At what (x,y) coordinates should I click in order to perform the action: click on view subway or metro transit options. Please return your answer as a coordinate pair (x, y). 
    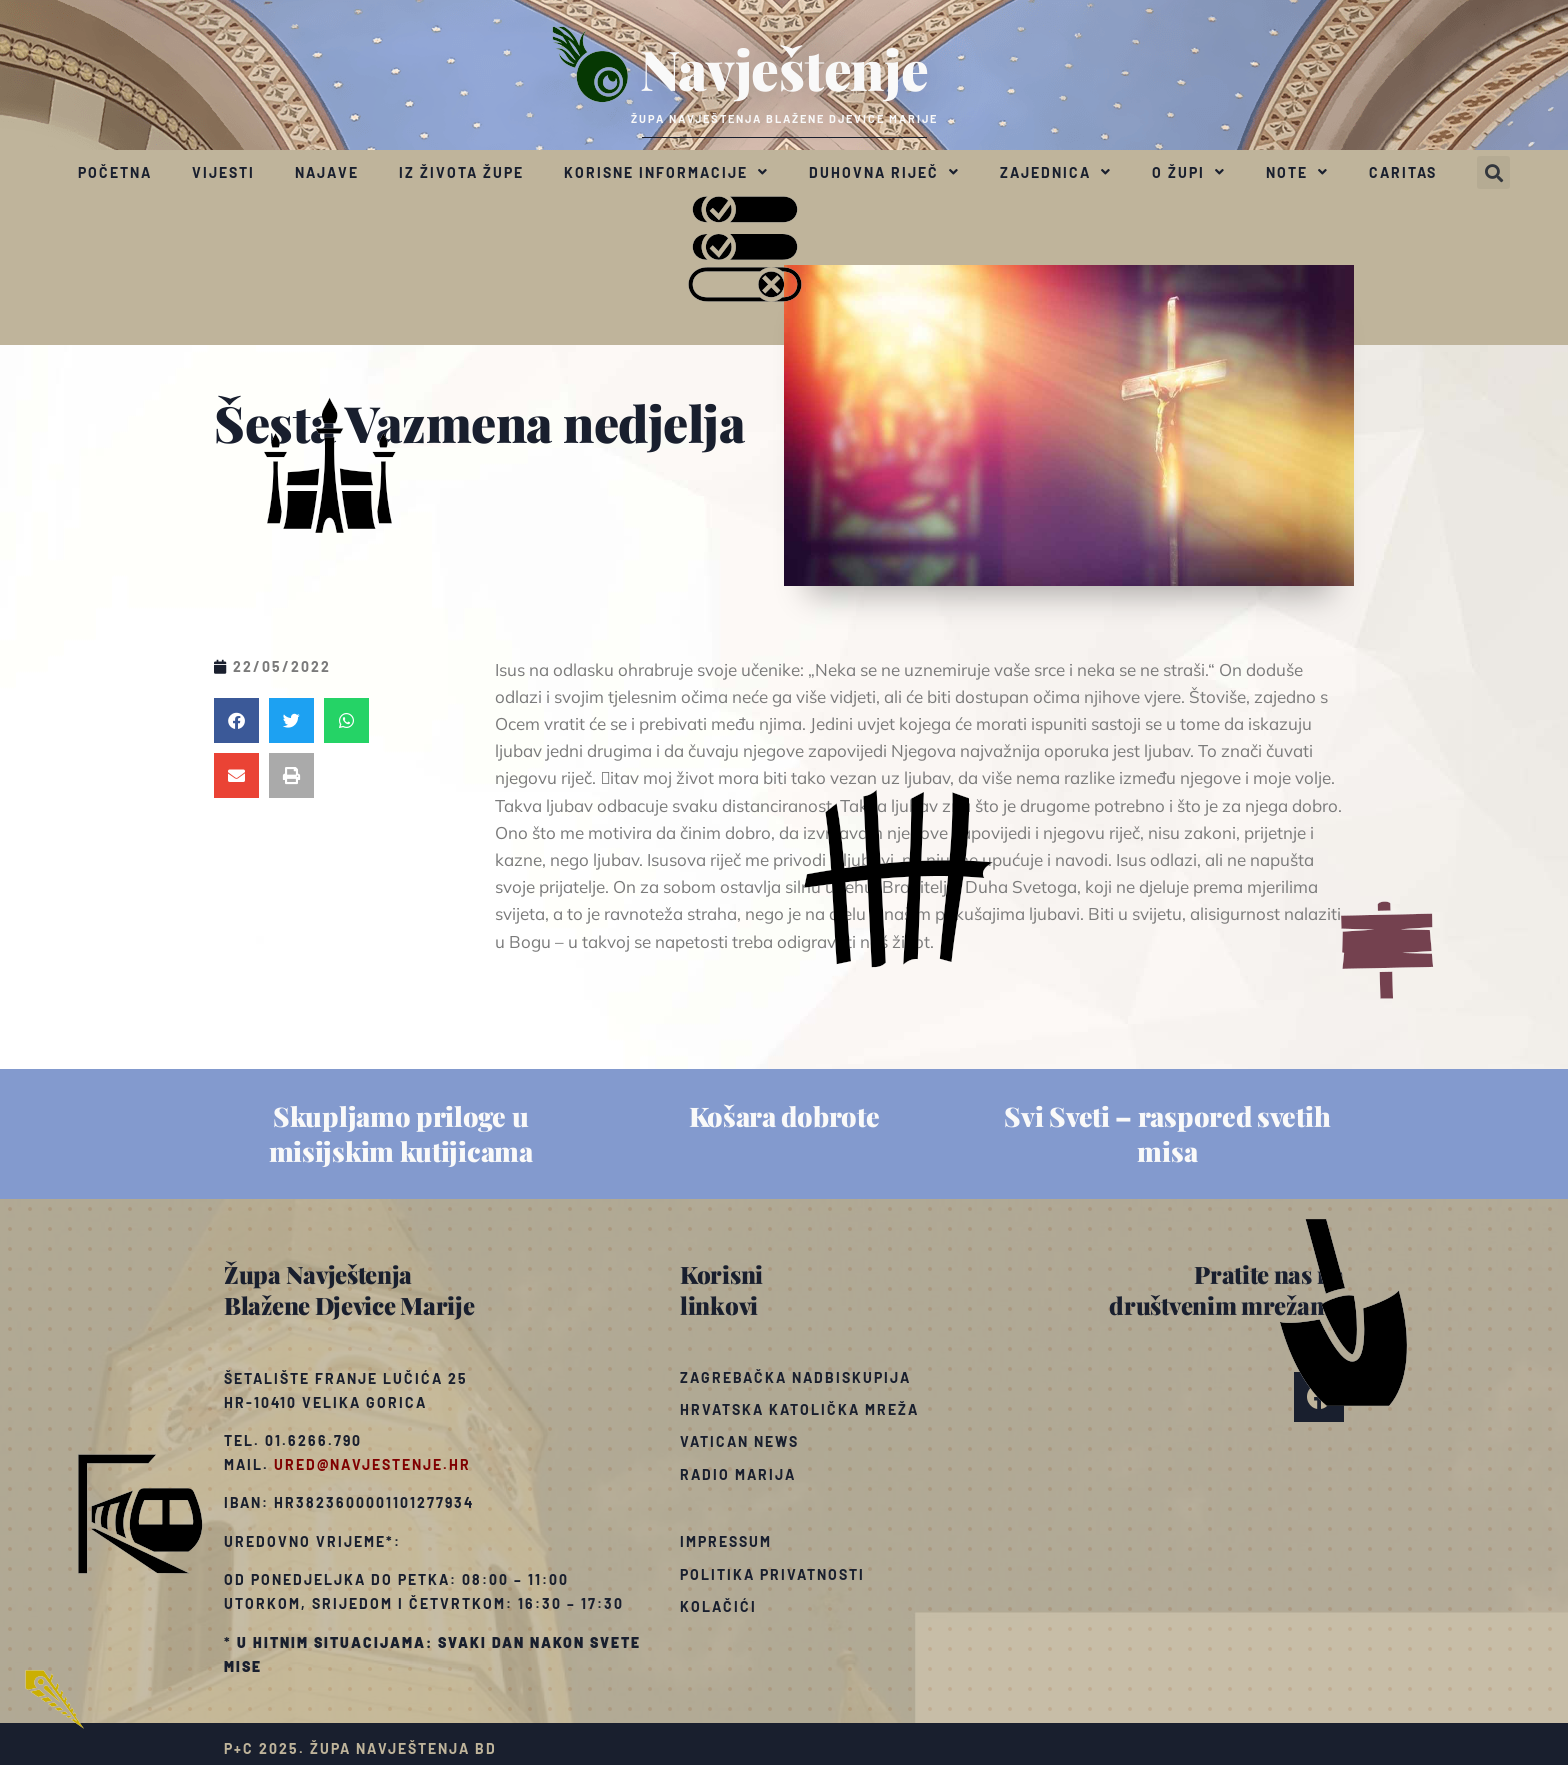
    Looking at the image, I should click on (139, 1513).